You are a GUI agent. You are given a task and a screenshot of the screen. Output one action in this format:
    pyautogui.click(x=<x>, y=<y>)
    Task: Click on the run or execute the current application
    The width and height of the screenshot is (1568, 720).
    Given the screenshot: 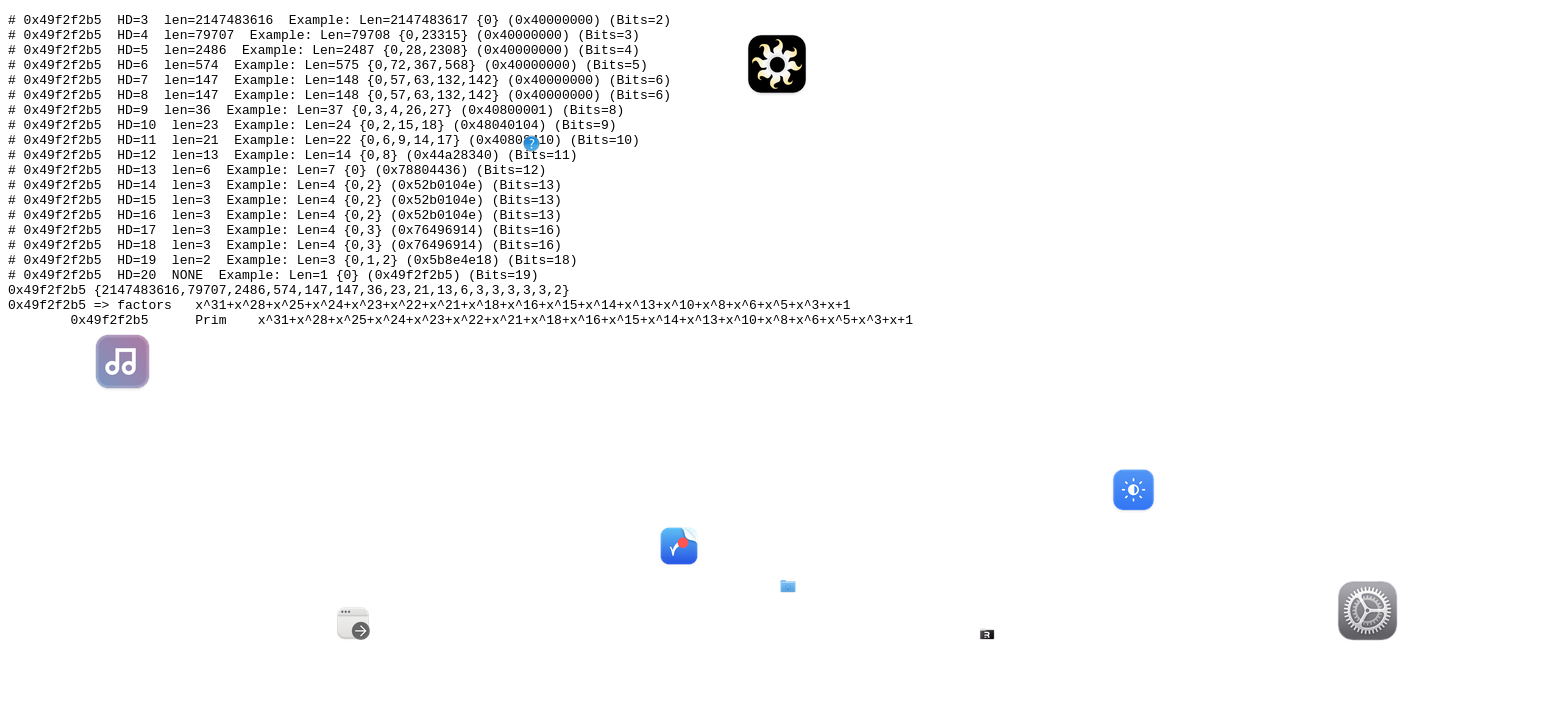 What is the action you would take?
    pyautogui.click(x=353, y=623)
    